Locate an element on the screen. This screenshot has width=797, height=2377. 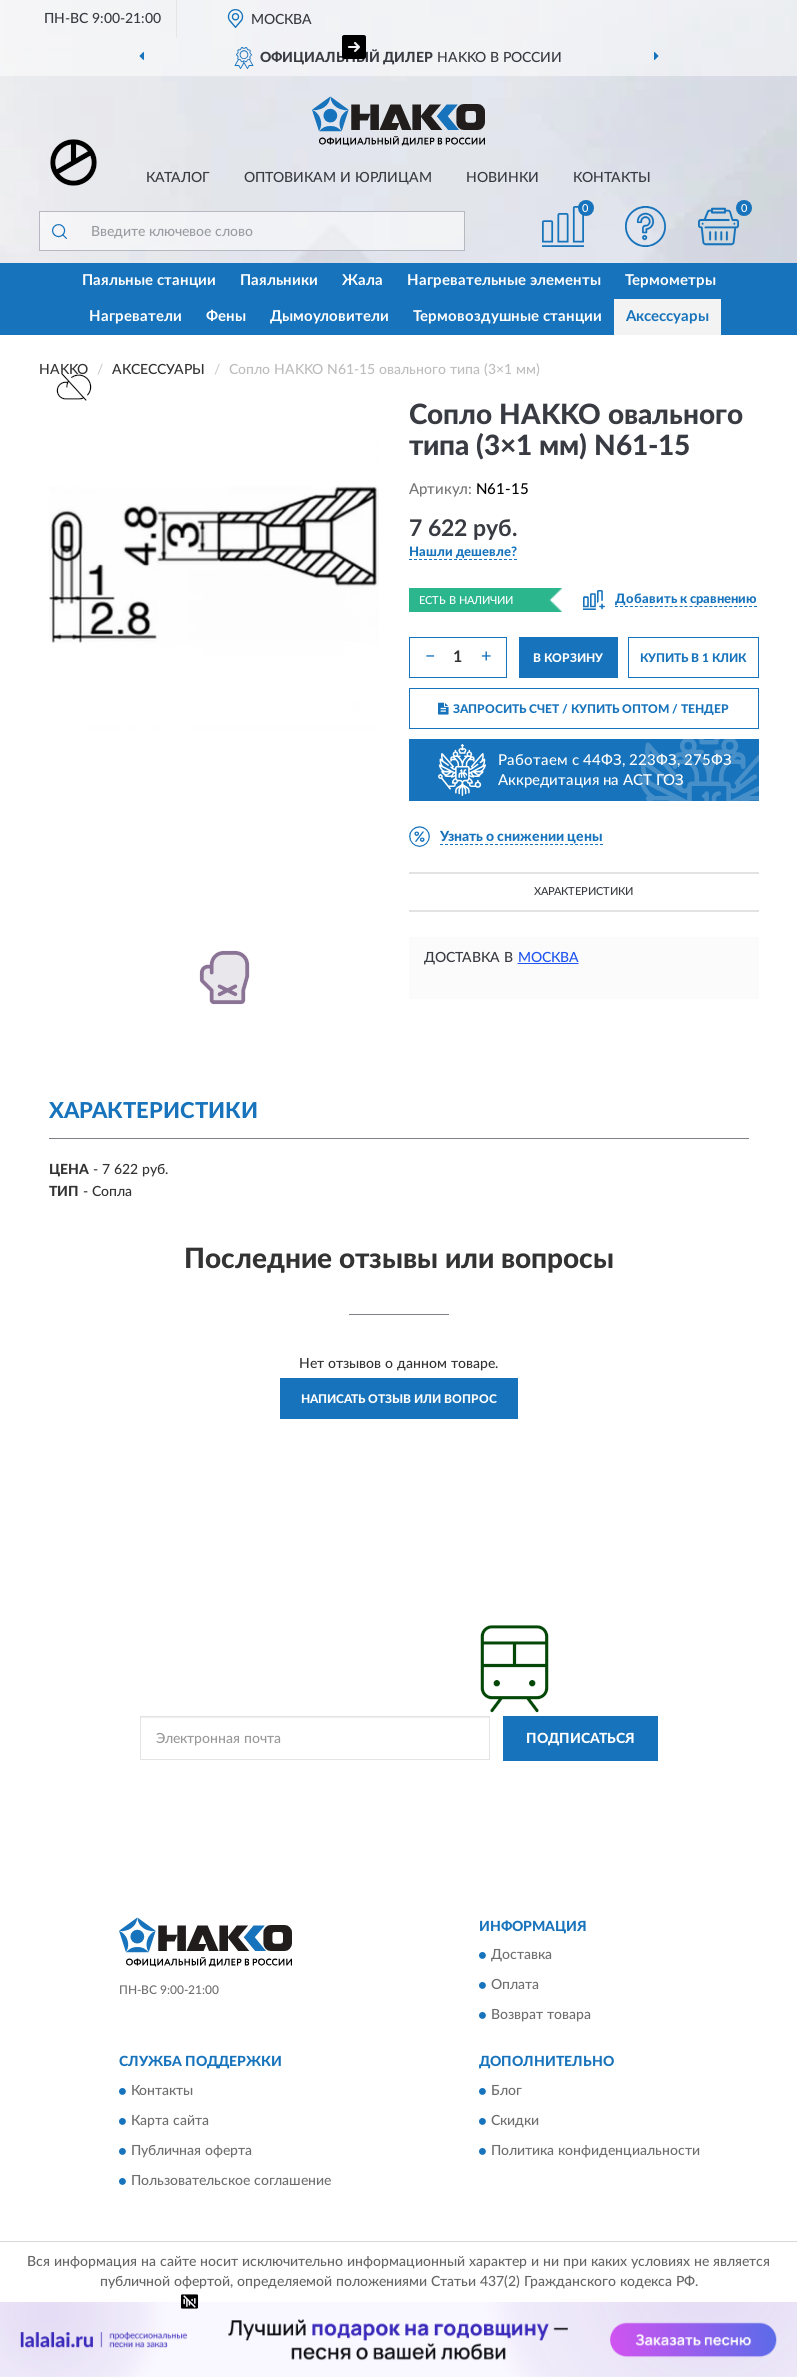
view train schedules or transit options is located at coordinates (514, 1665).